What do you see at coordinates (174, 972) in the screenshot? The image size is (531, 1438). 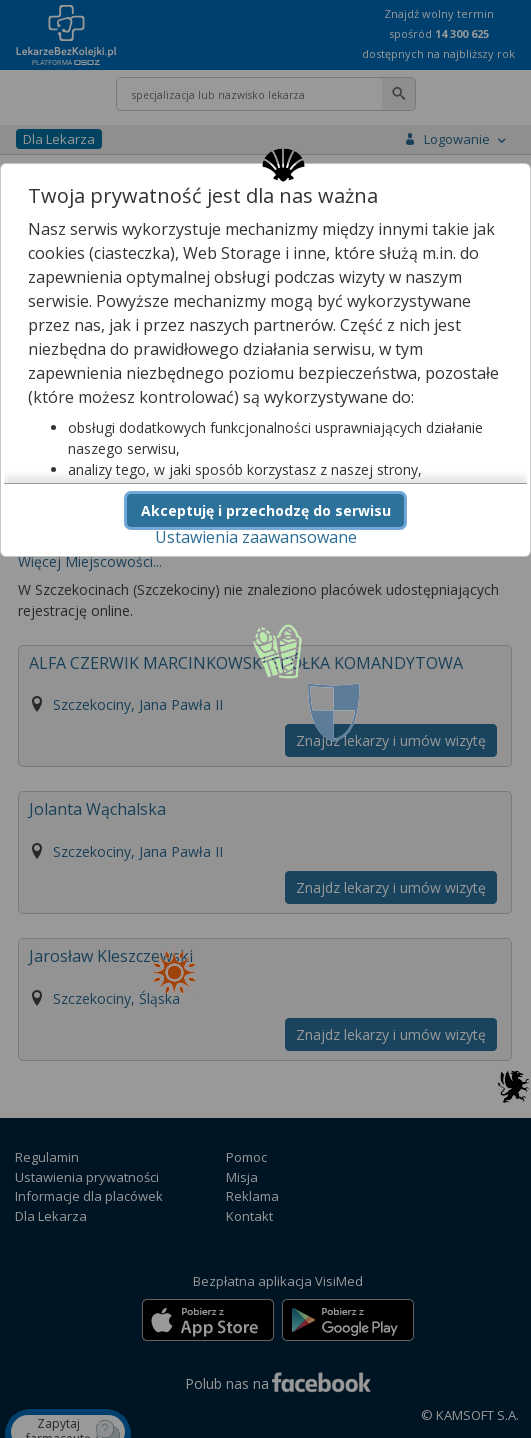 I see `indicates a fire and ice element or dual-type ability` at bounding box center [174, 972].